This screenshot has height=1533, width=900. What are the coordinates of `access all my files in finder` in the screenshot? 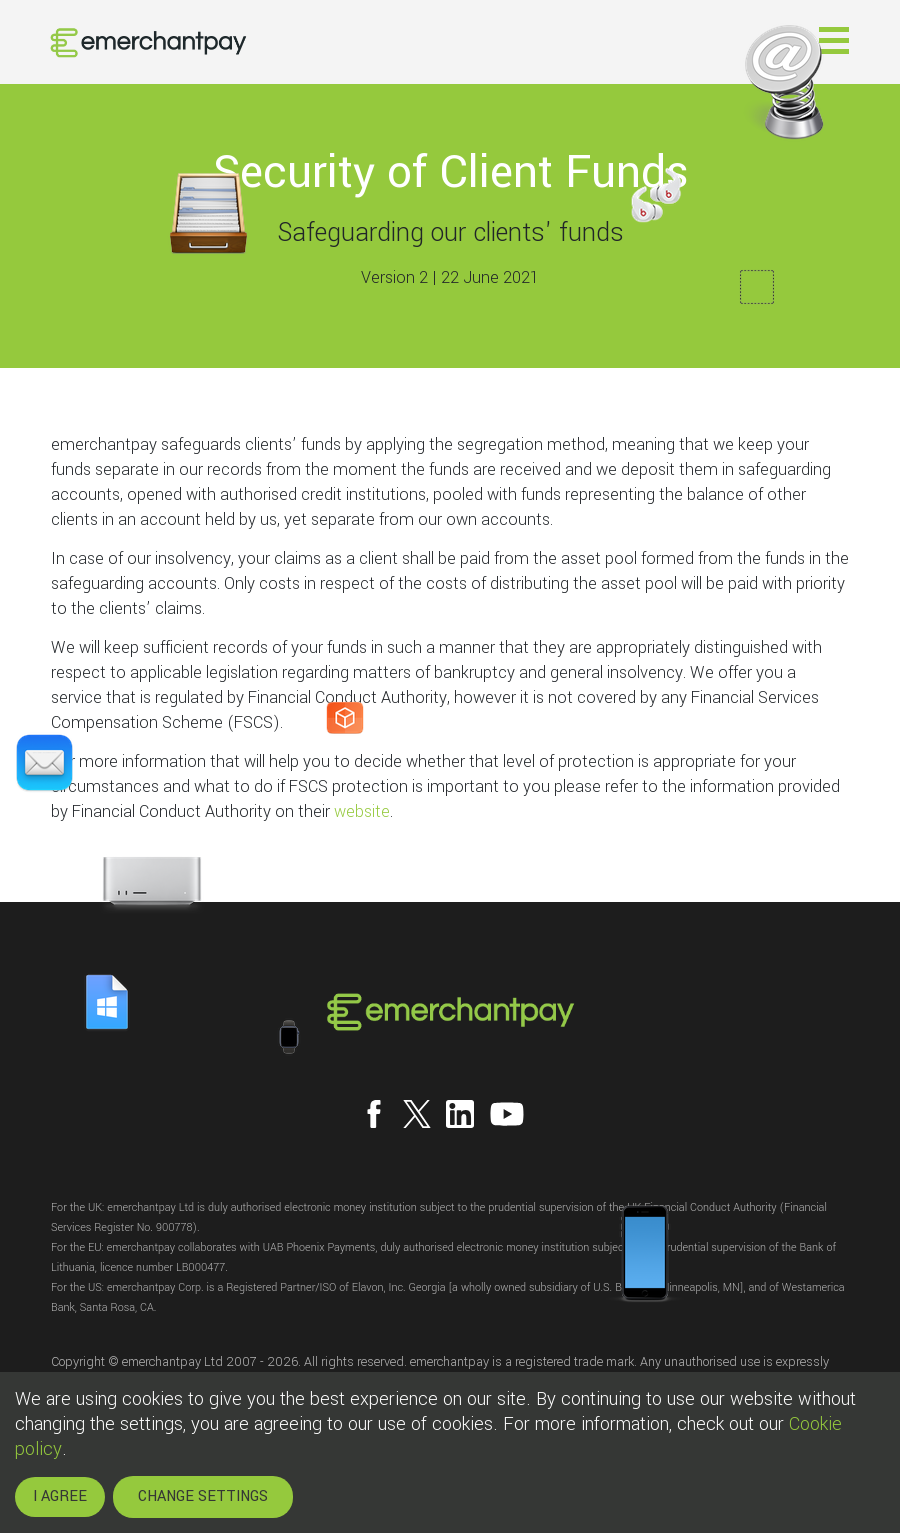 It's located at (208, 214).